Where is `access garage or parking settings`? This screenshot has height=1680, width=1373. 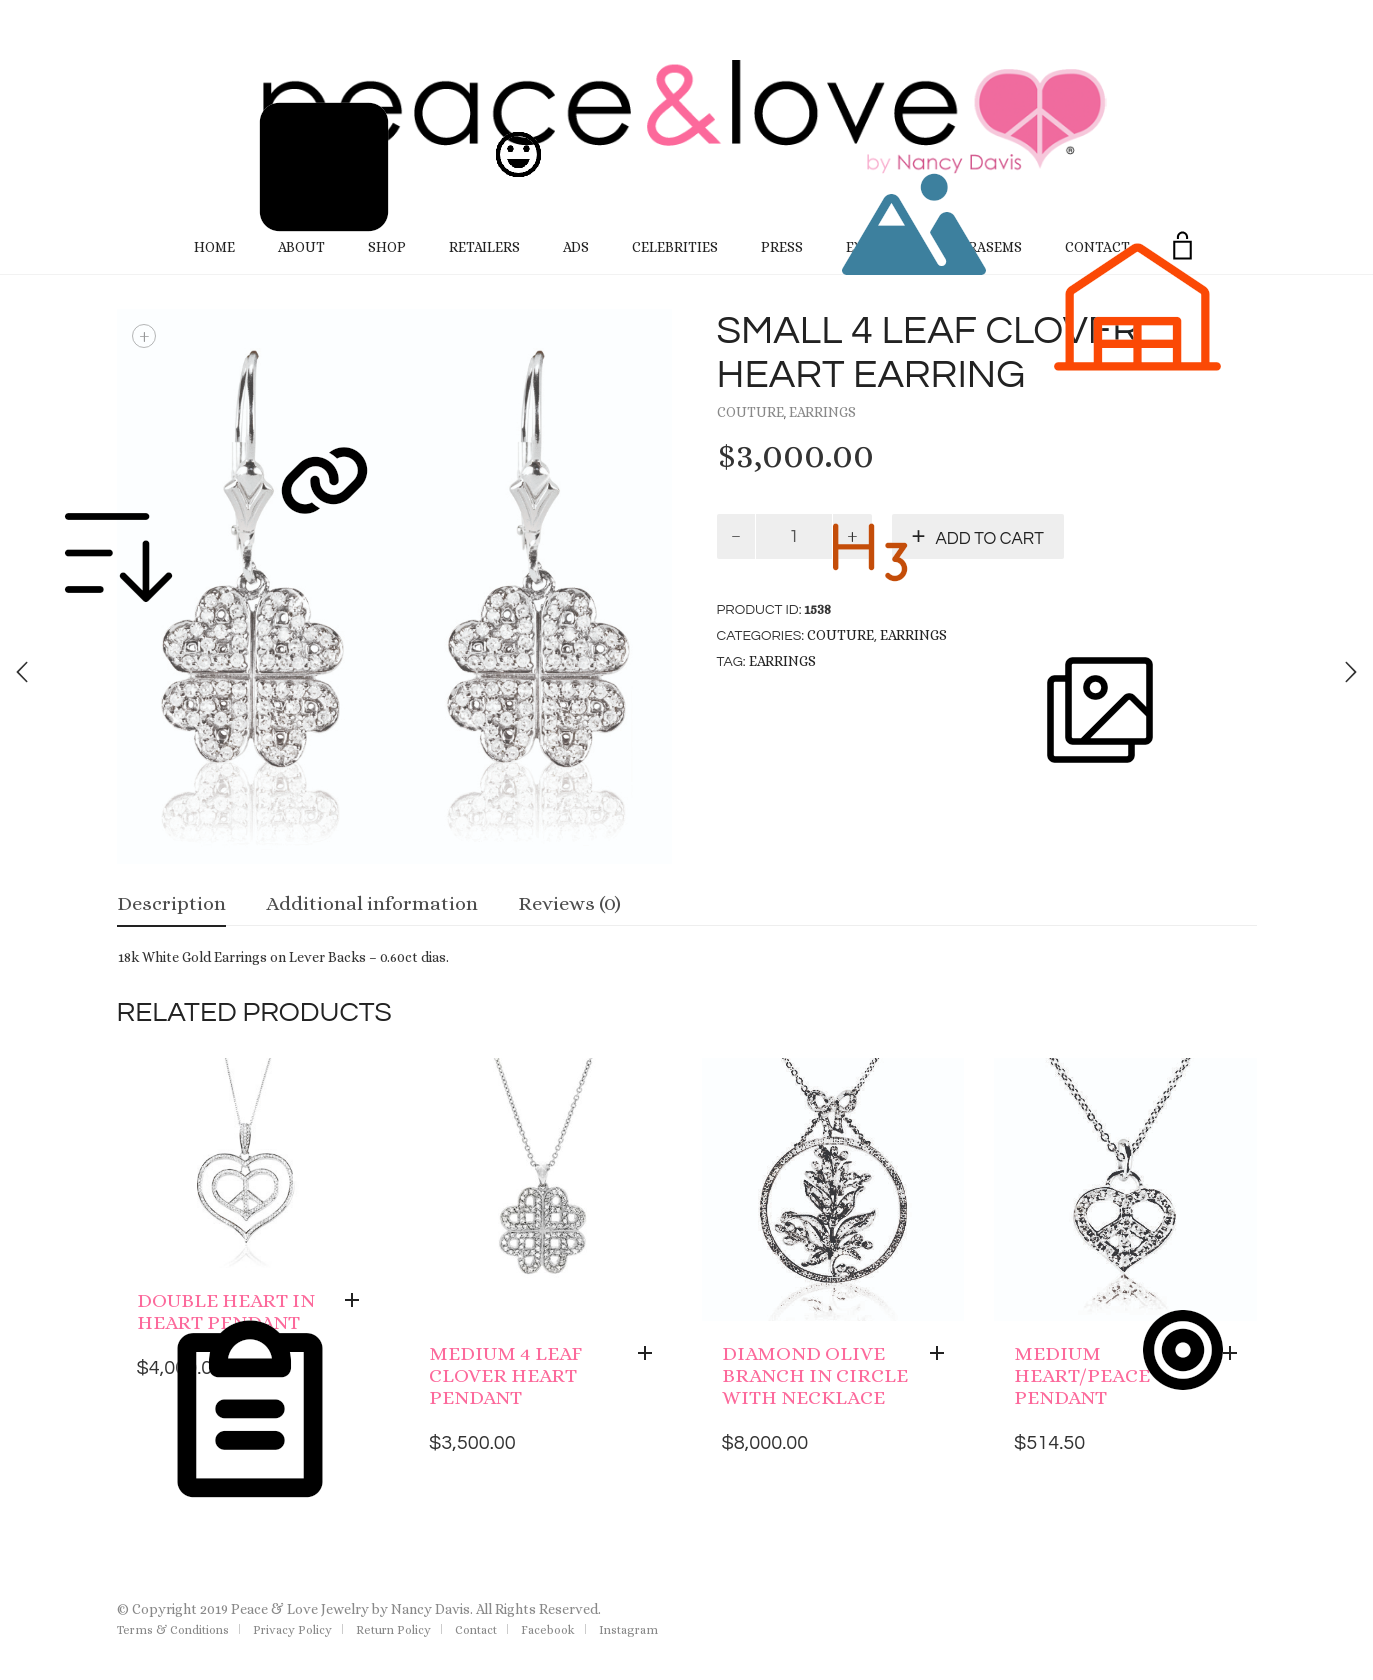
access garage or parking settings is located at coordinates (1137, 315).